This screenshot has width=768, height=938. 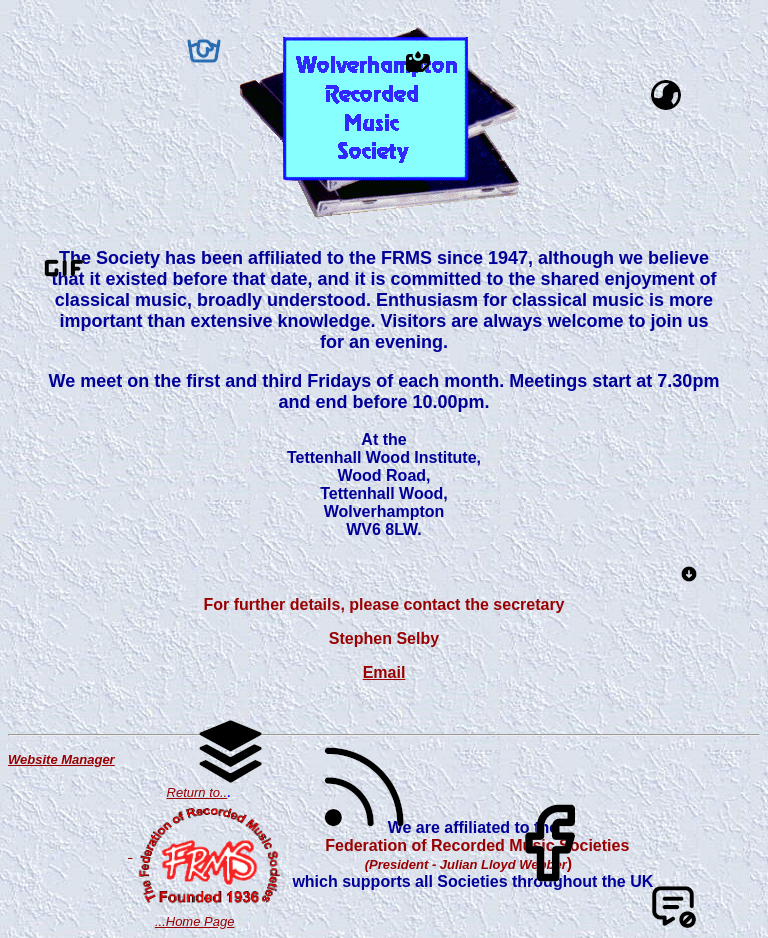 What do you see at coordinates (666, 95) in the screenshot?
I see `access global or international settings` at bounding box center [666, 95].